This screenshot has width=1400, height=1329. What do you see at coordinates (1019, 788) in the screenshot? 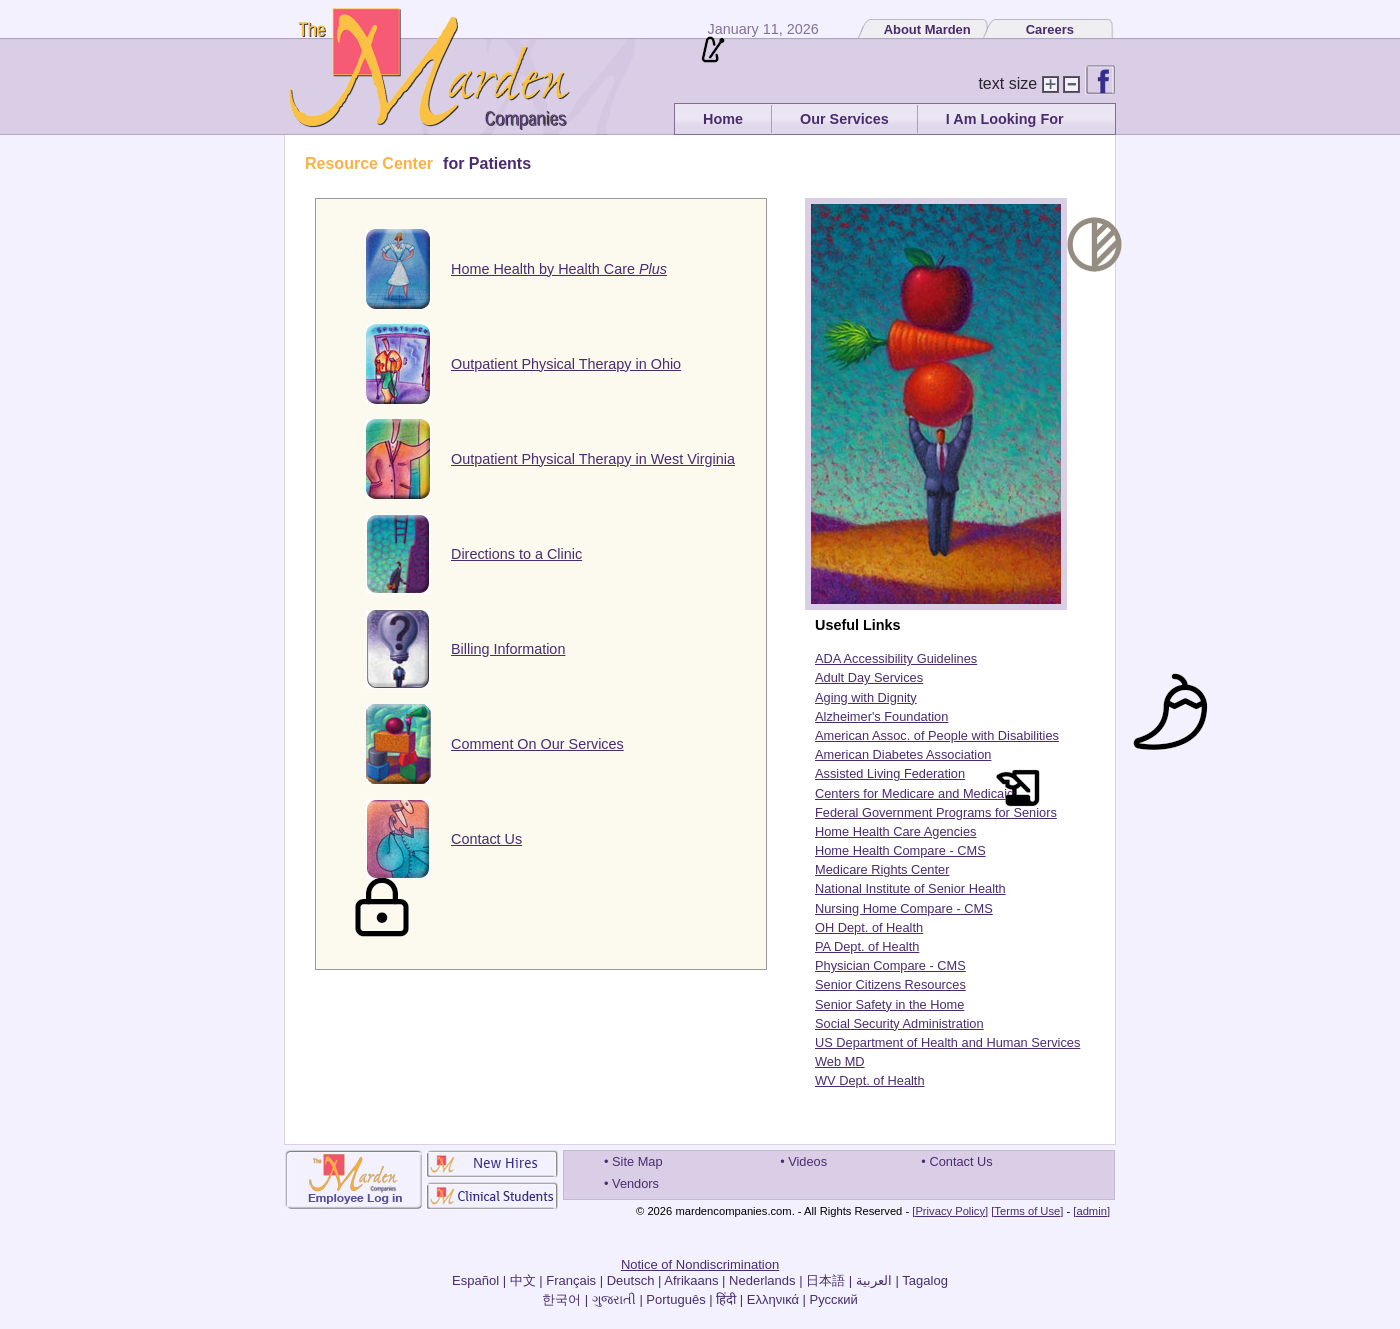
I see `view document history or revisions` at bounding box center [1019, 788].